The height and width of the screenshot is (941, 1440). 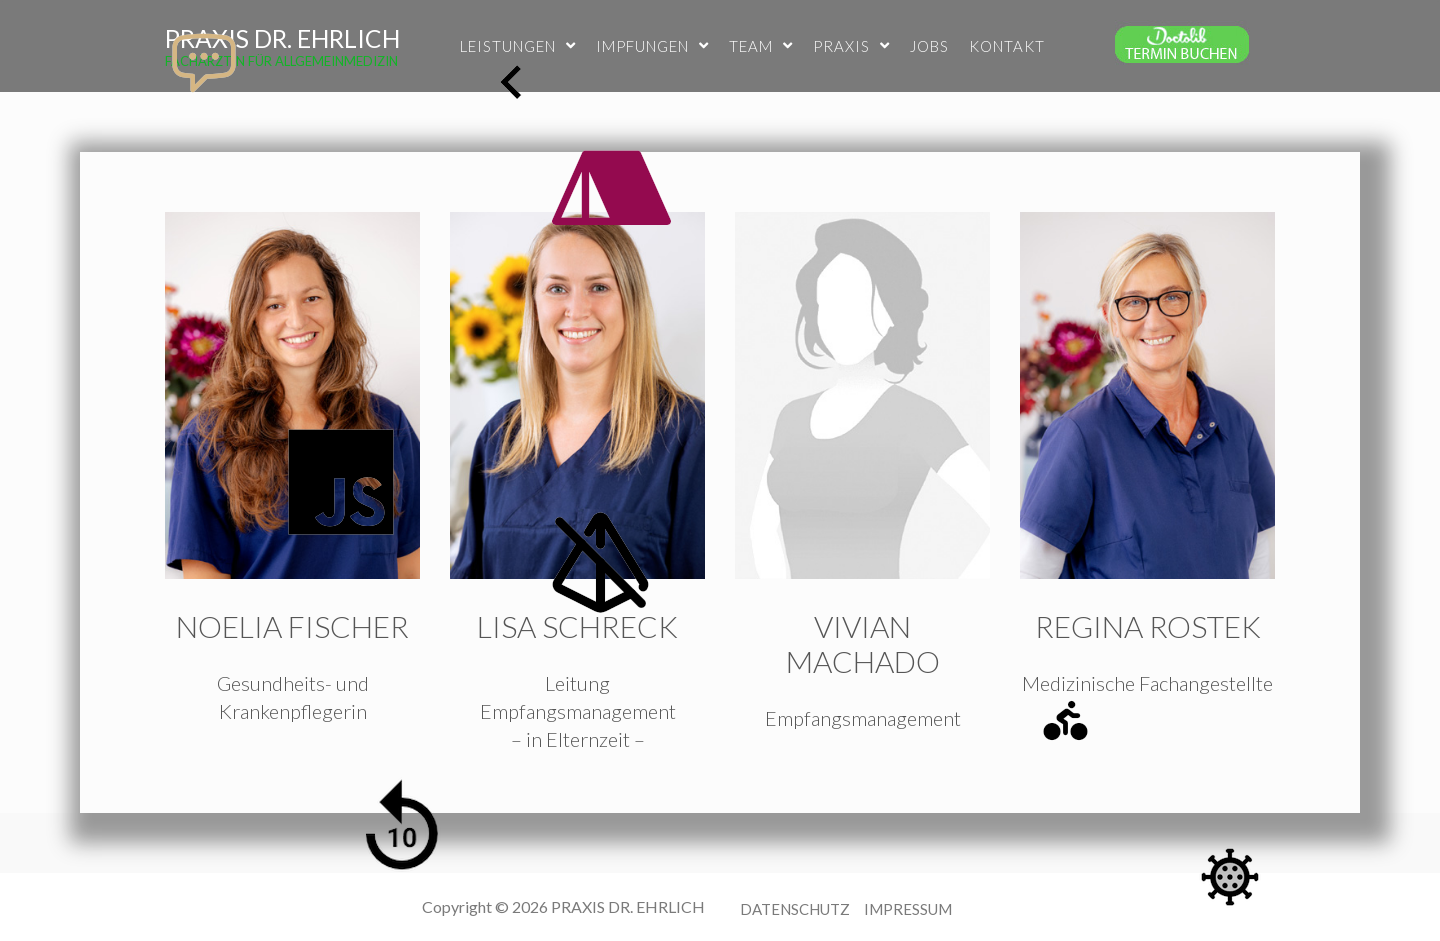 What do you see at coordinates (341, 482) in the screenshot?
I see `indicates javascript programming language` at bounding box center [341, 482].